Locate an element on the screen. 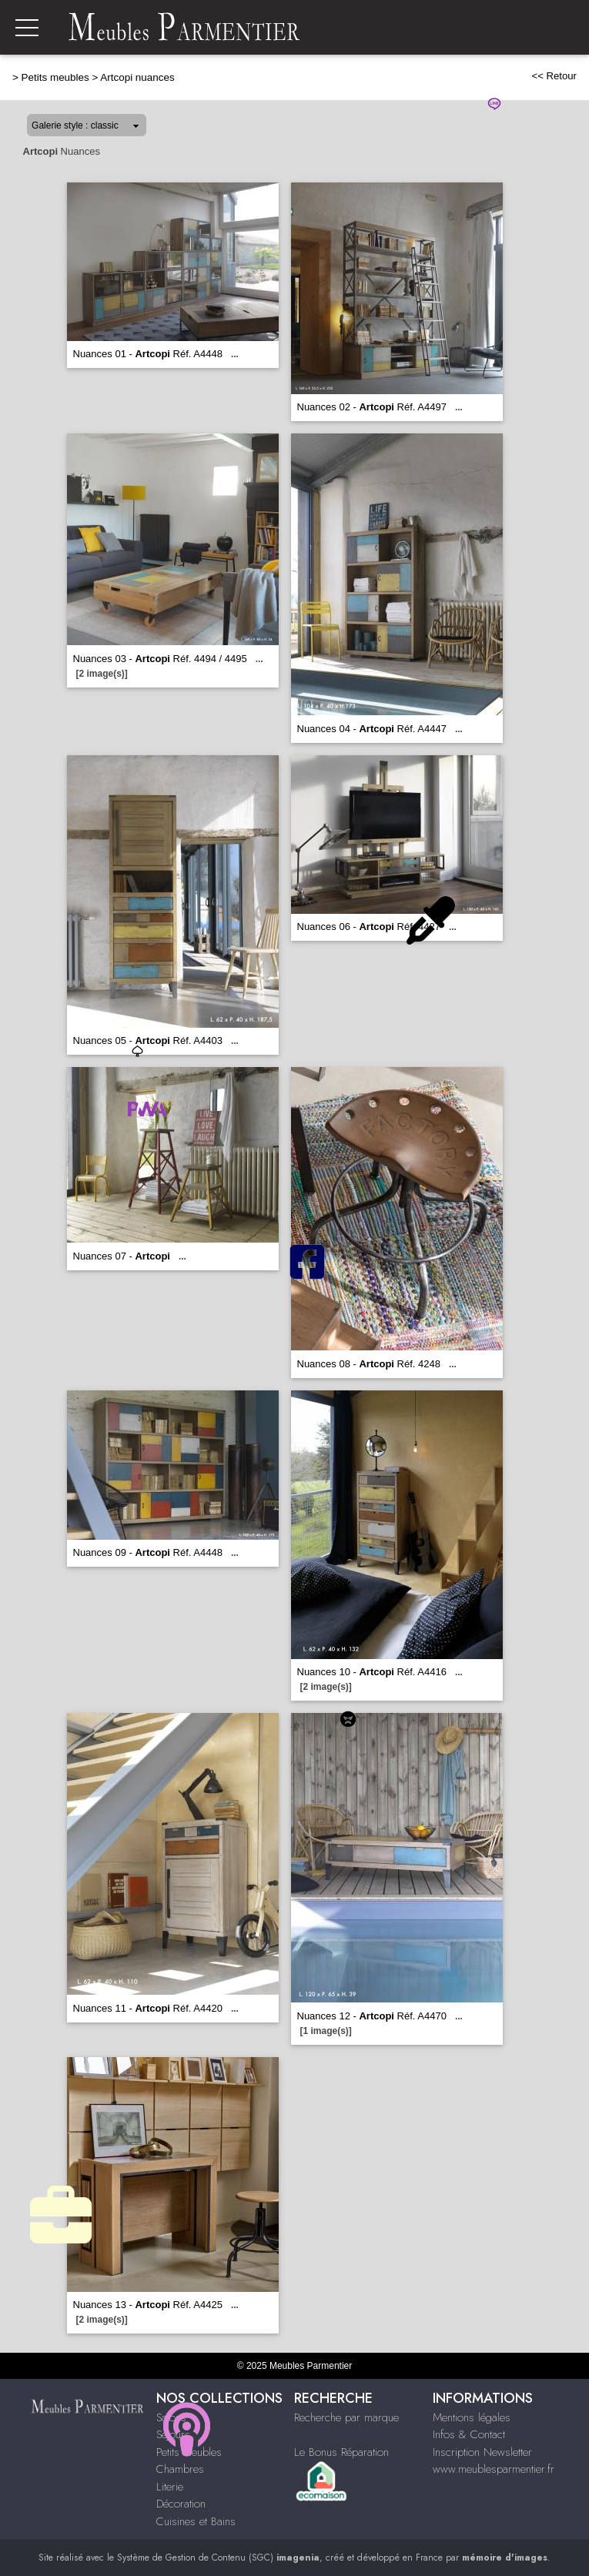 Image resolution: width=589 pixels, height=2576 pixels. open the LINE messaging app is located at coordinates (494, 104).